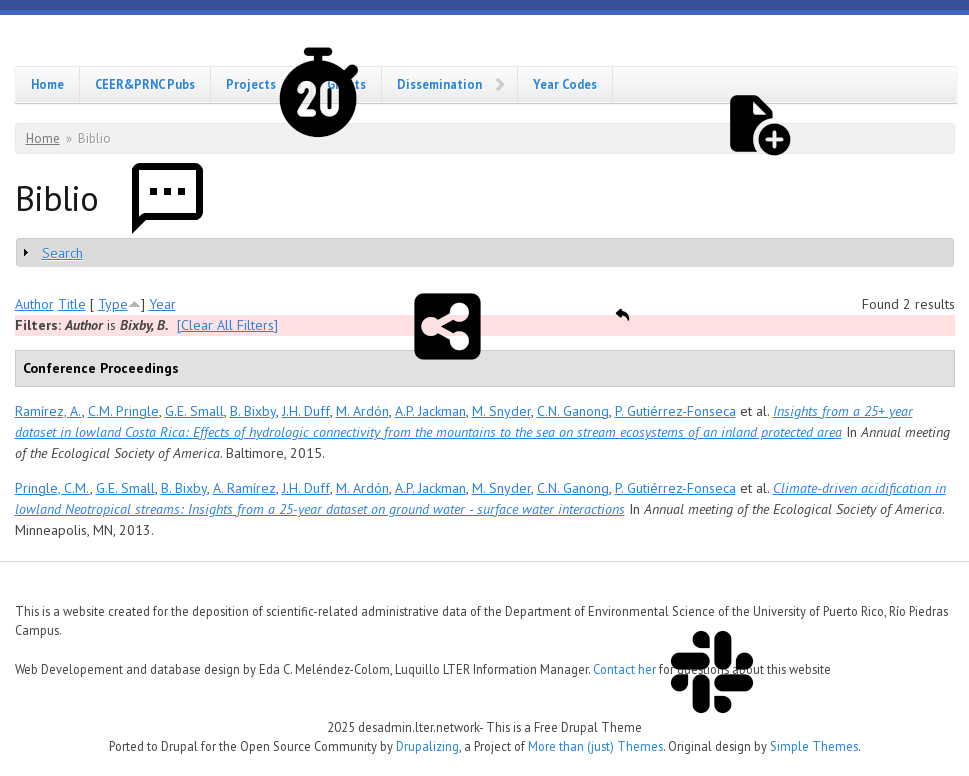 The width and height of the screenshot is (969, 776). I want to click on create a new file, so click(758, 123).